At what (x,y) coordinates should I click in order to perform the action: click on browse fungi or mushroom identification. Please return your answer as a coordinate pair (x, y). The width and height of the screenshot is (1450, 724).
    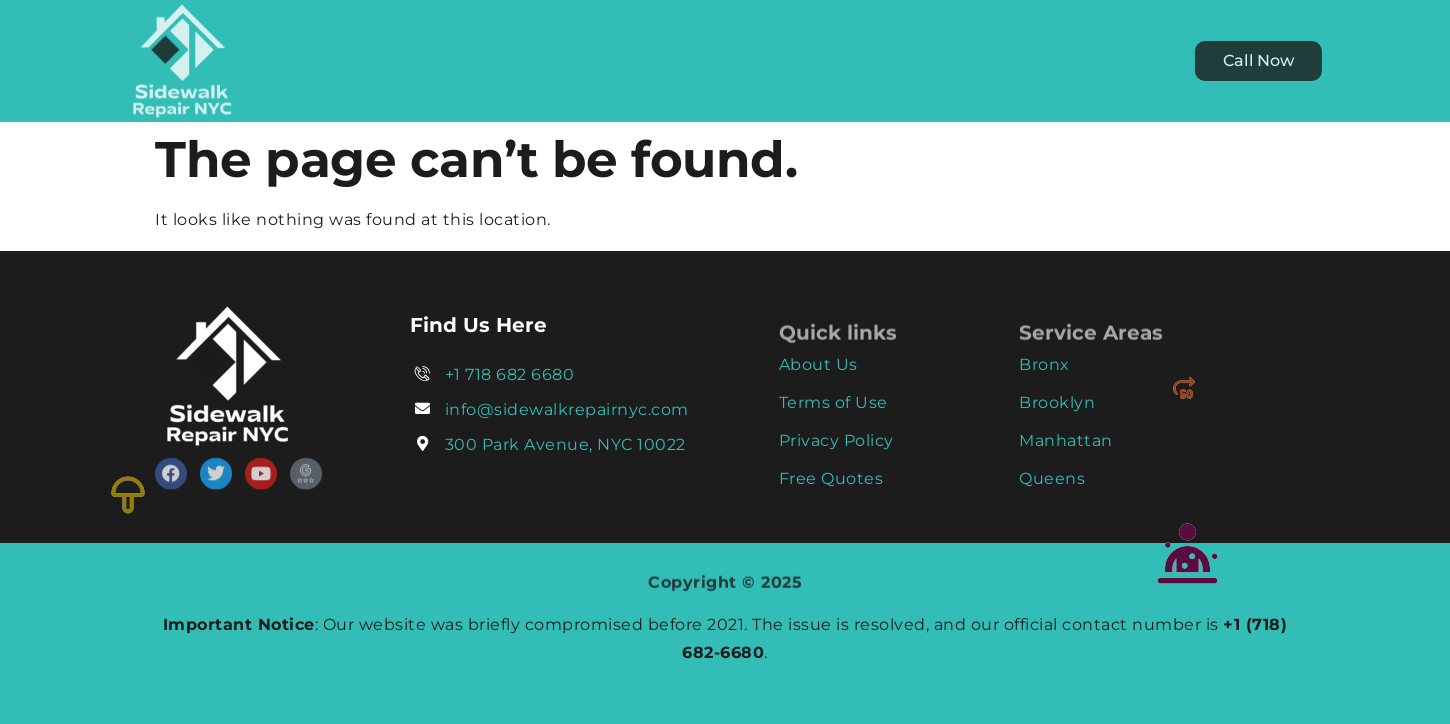
    Looking at the image, I should click on (128, 495).